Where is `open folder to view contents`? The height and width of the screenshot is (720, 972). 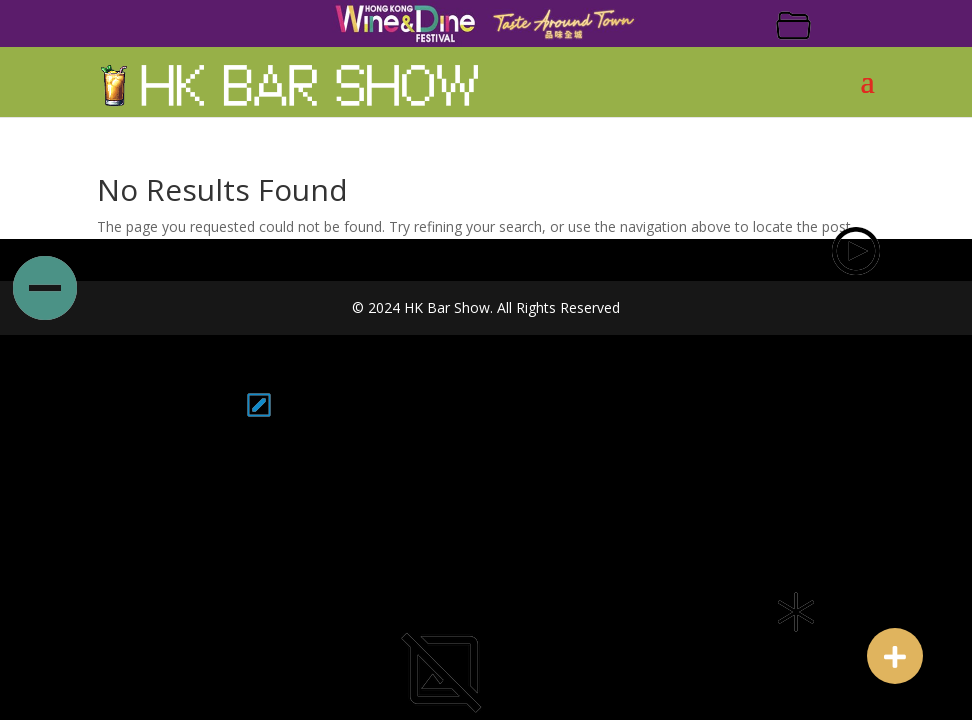 open folder to view contents is located at coordinates (793, 25).